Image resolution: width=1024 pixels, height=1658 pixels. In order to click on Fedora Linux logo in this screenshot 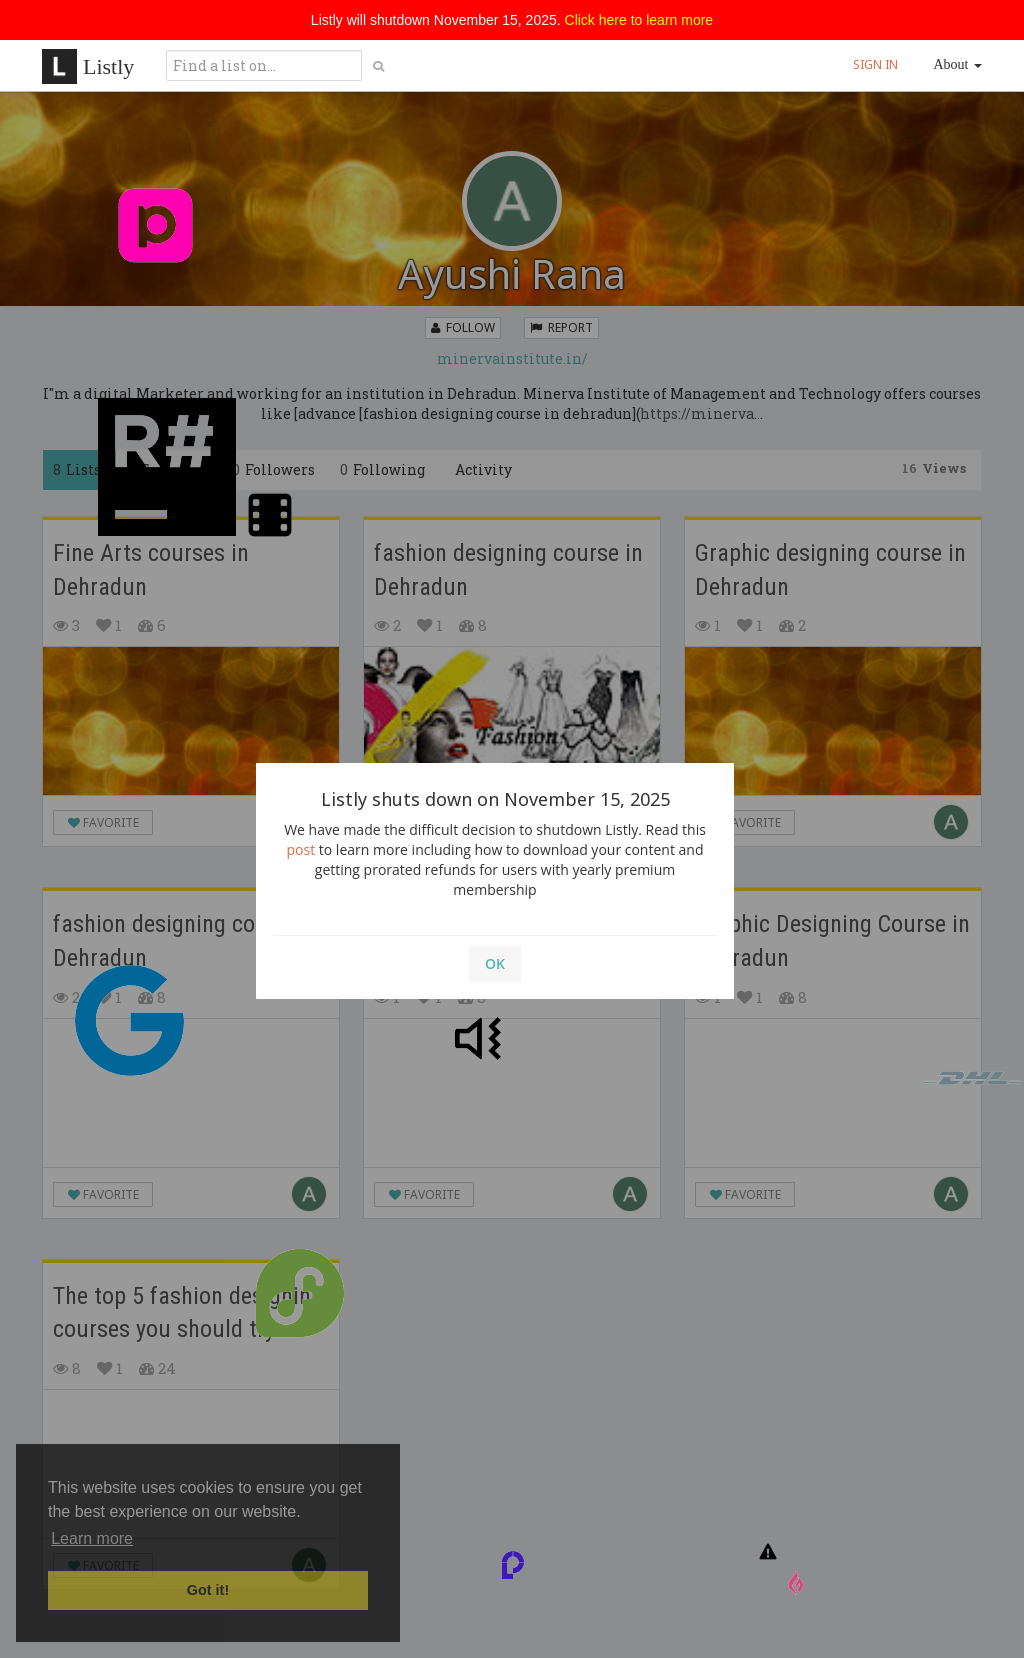, I will do `click(300, 1293)`.